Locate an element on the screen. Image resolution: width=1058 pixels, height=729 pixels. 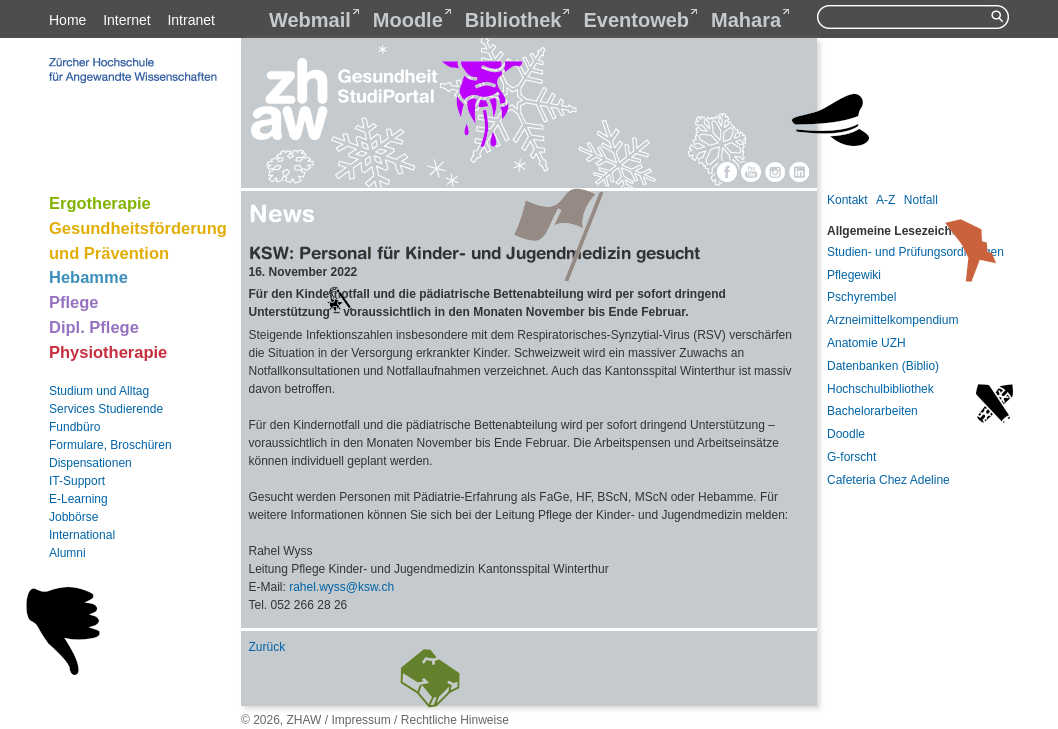
equip arm armor or bracers is located at coordinates (994, 403).